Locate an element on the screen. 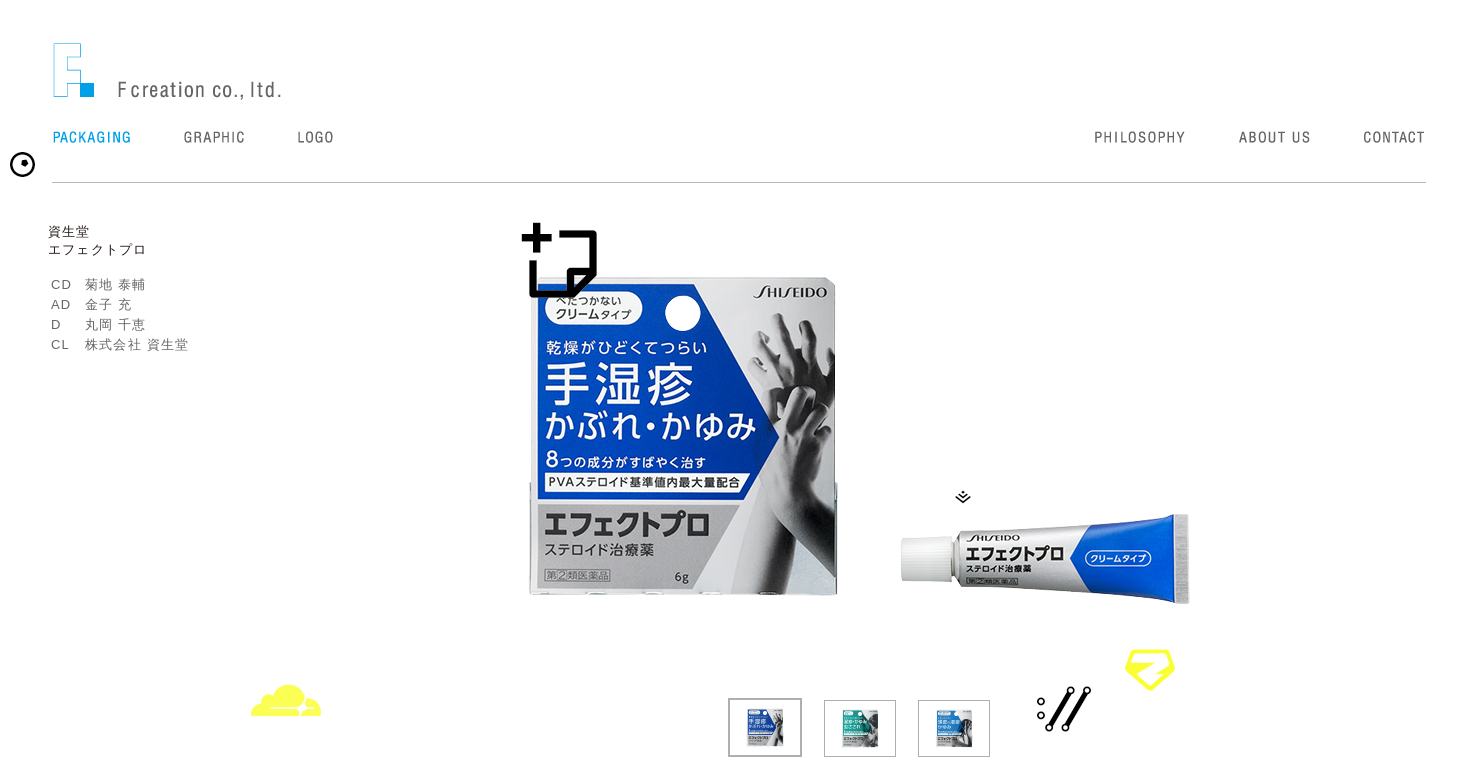 This screenshot has width=1478, height=766. create a new sticky note is located at coordinates (563, 264).